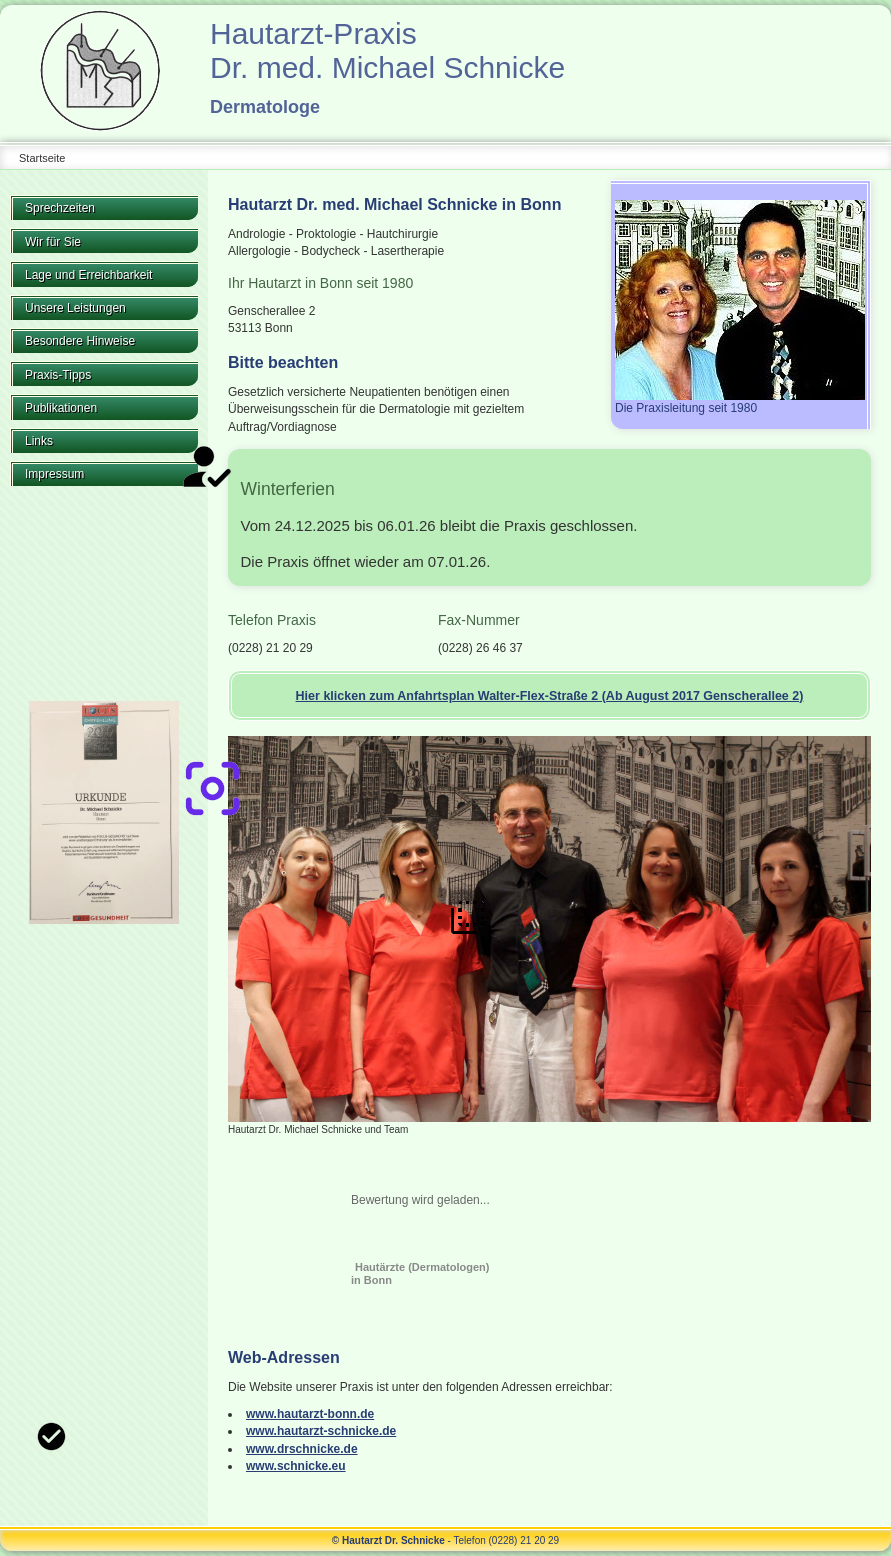 The image size is (891, 1556). I want to click on capture a screenshot or photo, so click(212, 788).